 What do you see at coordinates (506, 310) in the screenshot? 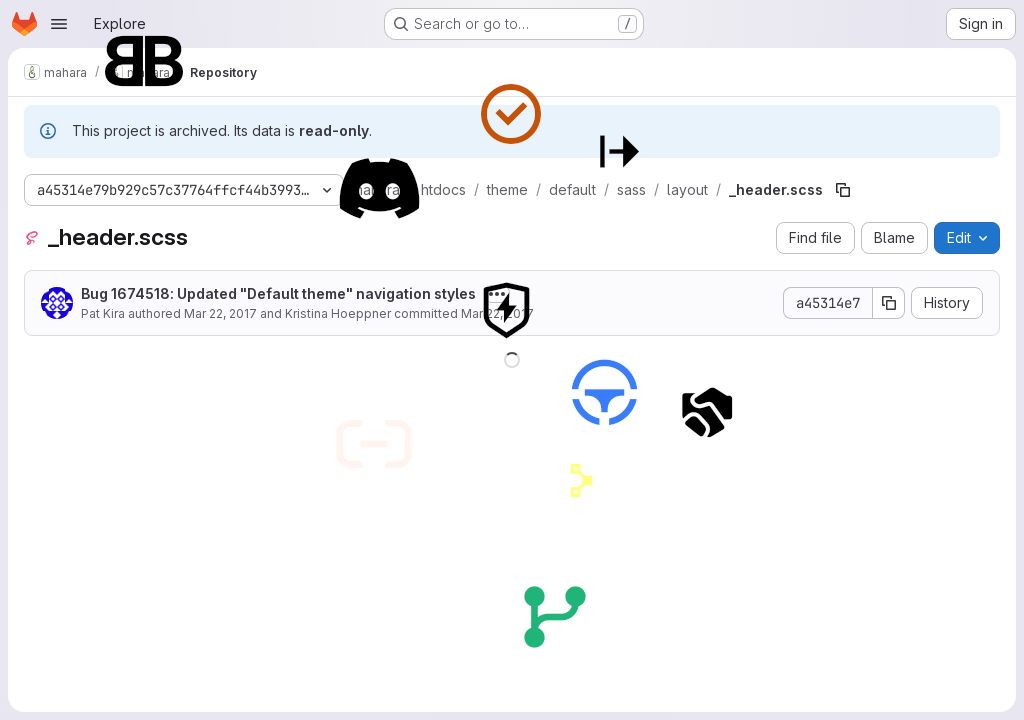
I see `enable fast security scan` at bounding box center [506, 310].